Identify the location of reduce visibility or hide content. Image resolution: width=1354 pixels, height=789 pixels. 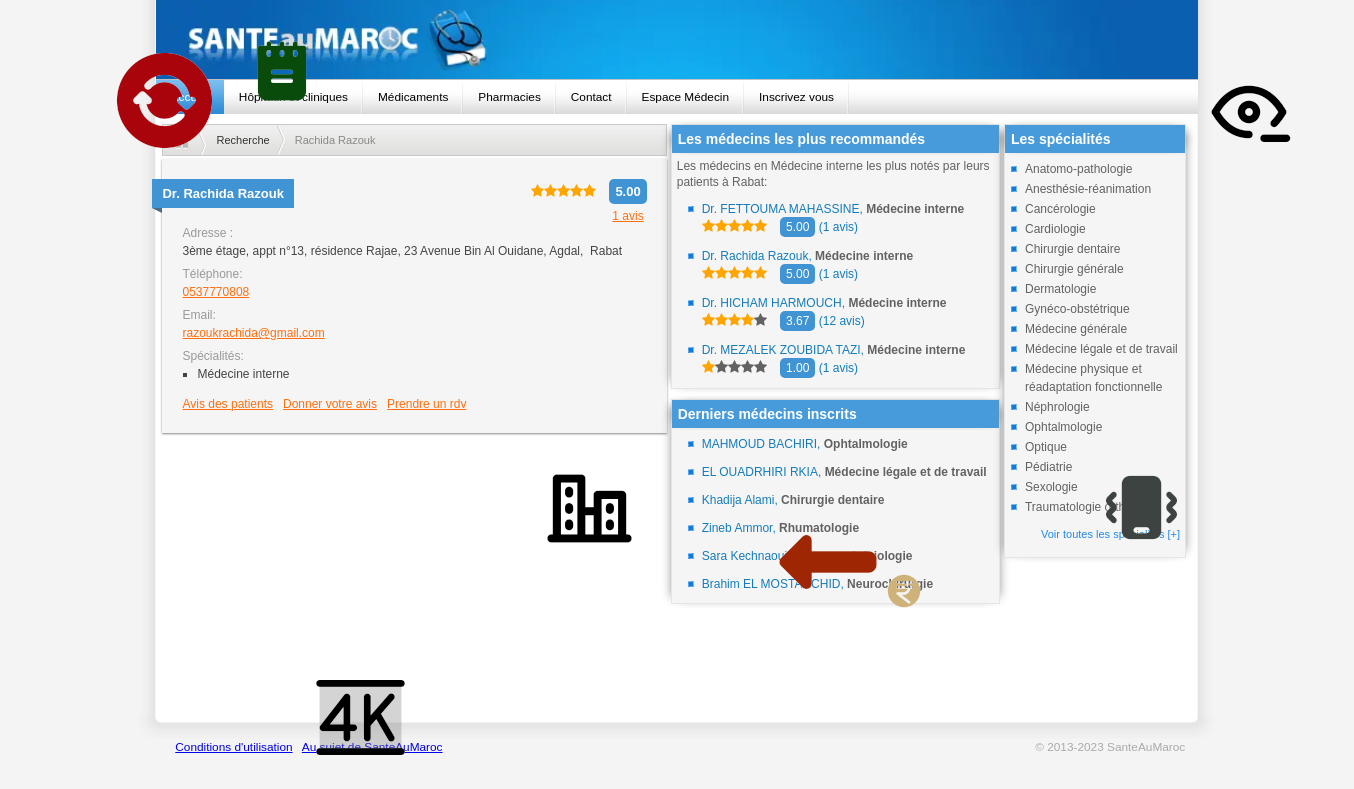
(1249, 112).